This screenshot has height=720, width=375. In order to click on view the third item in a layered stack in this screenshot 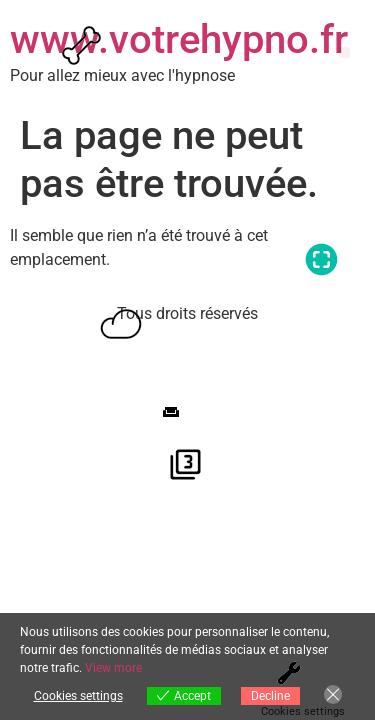, I will do `click(185, 464)`.